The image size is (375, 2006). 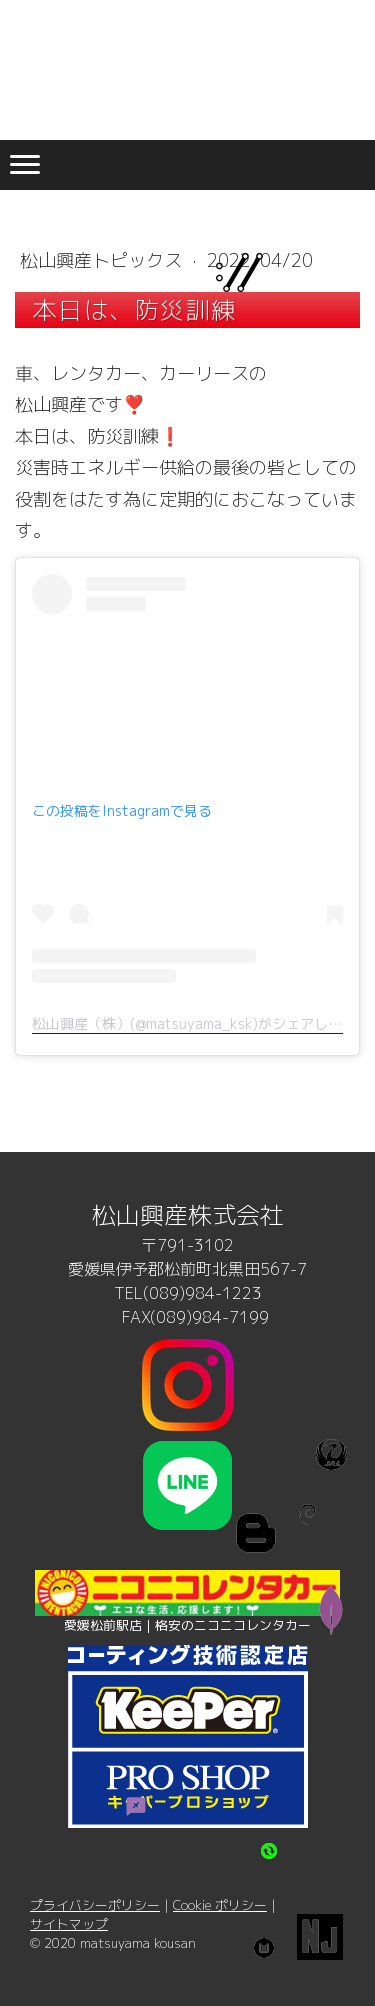 What do you see at coordinates (269, 1851) in the screenshot?
I see `open Convertio file conversion service` at bounding box center [269, 1851].